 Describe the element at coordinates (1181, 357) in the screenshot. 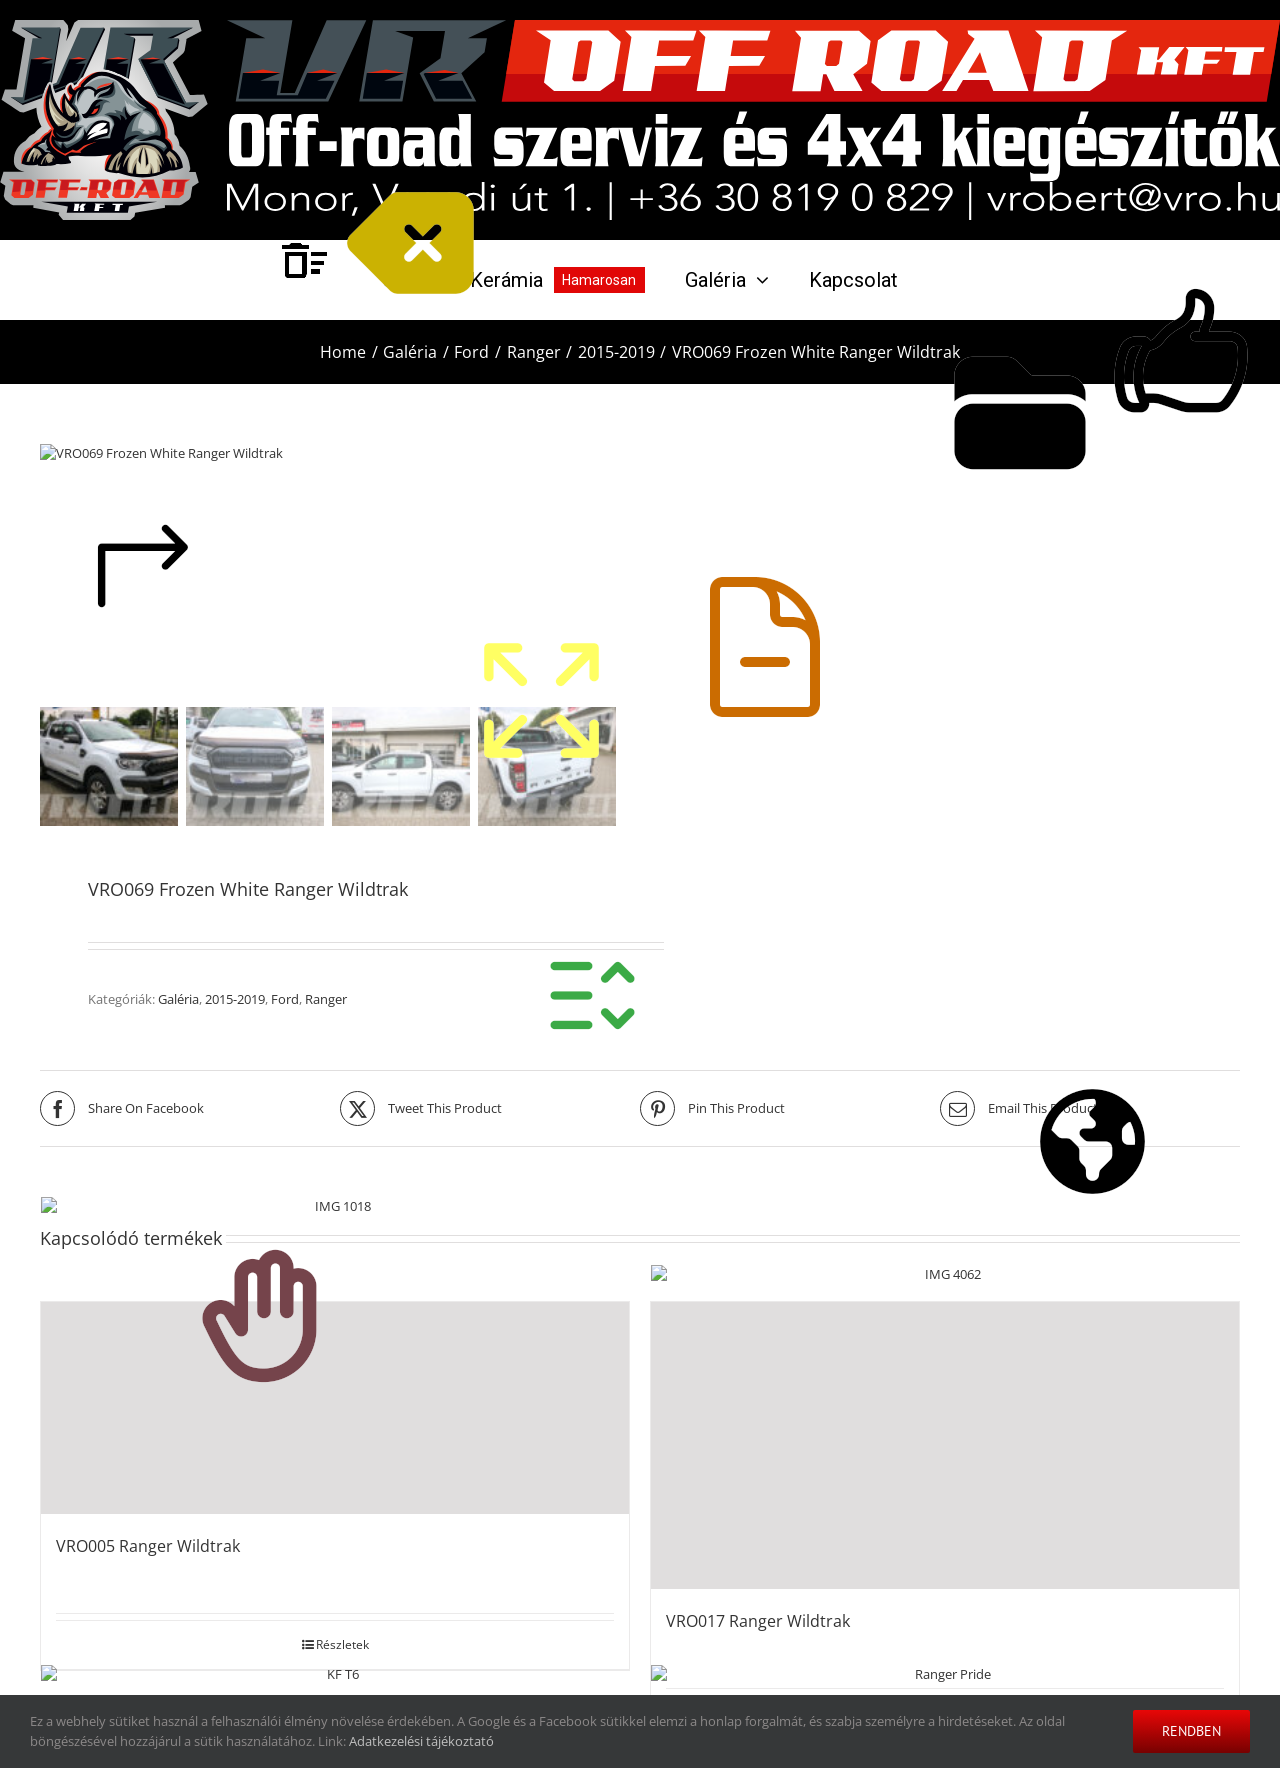

I see `like or upvote content` at that location.